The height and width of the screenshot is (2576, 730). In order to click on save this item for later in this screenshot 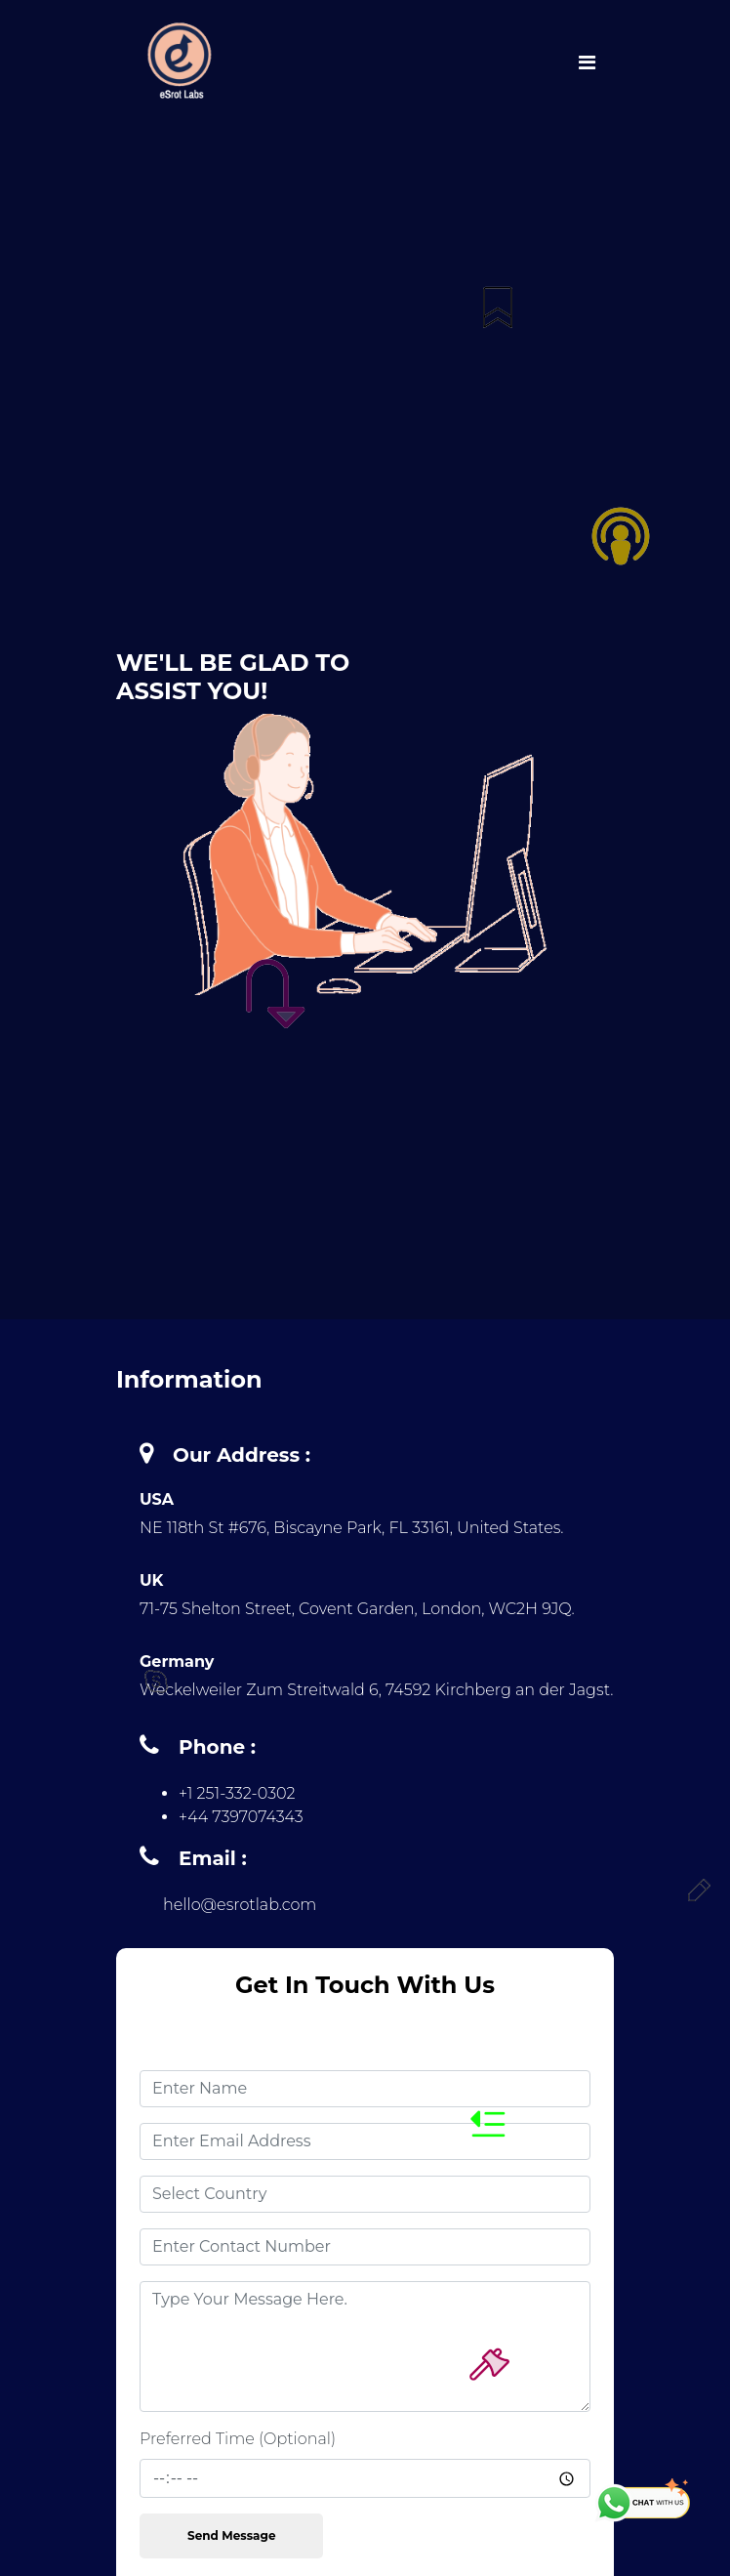, I will do `click(498, 307)`.